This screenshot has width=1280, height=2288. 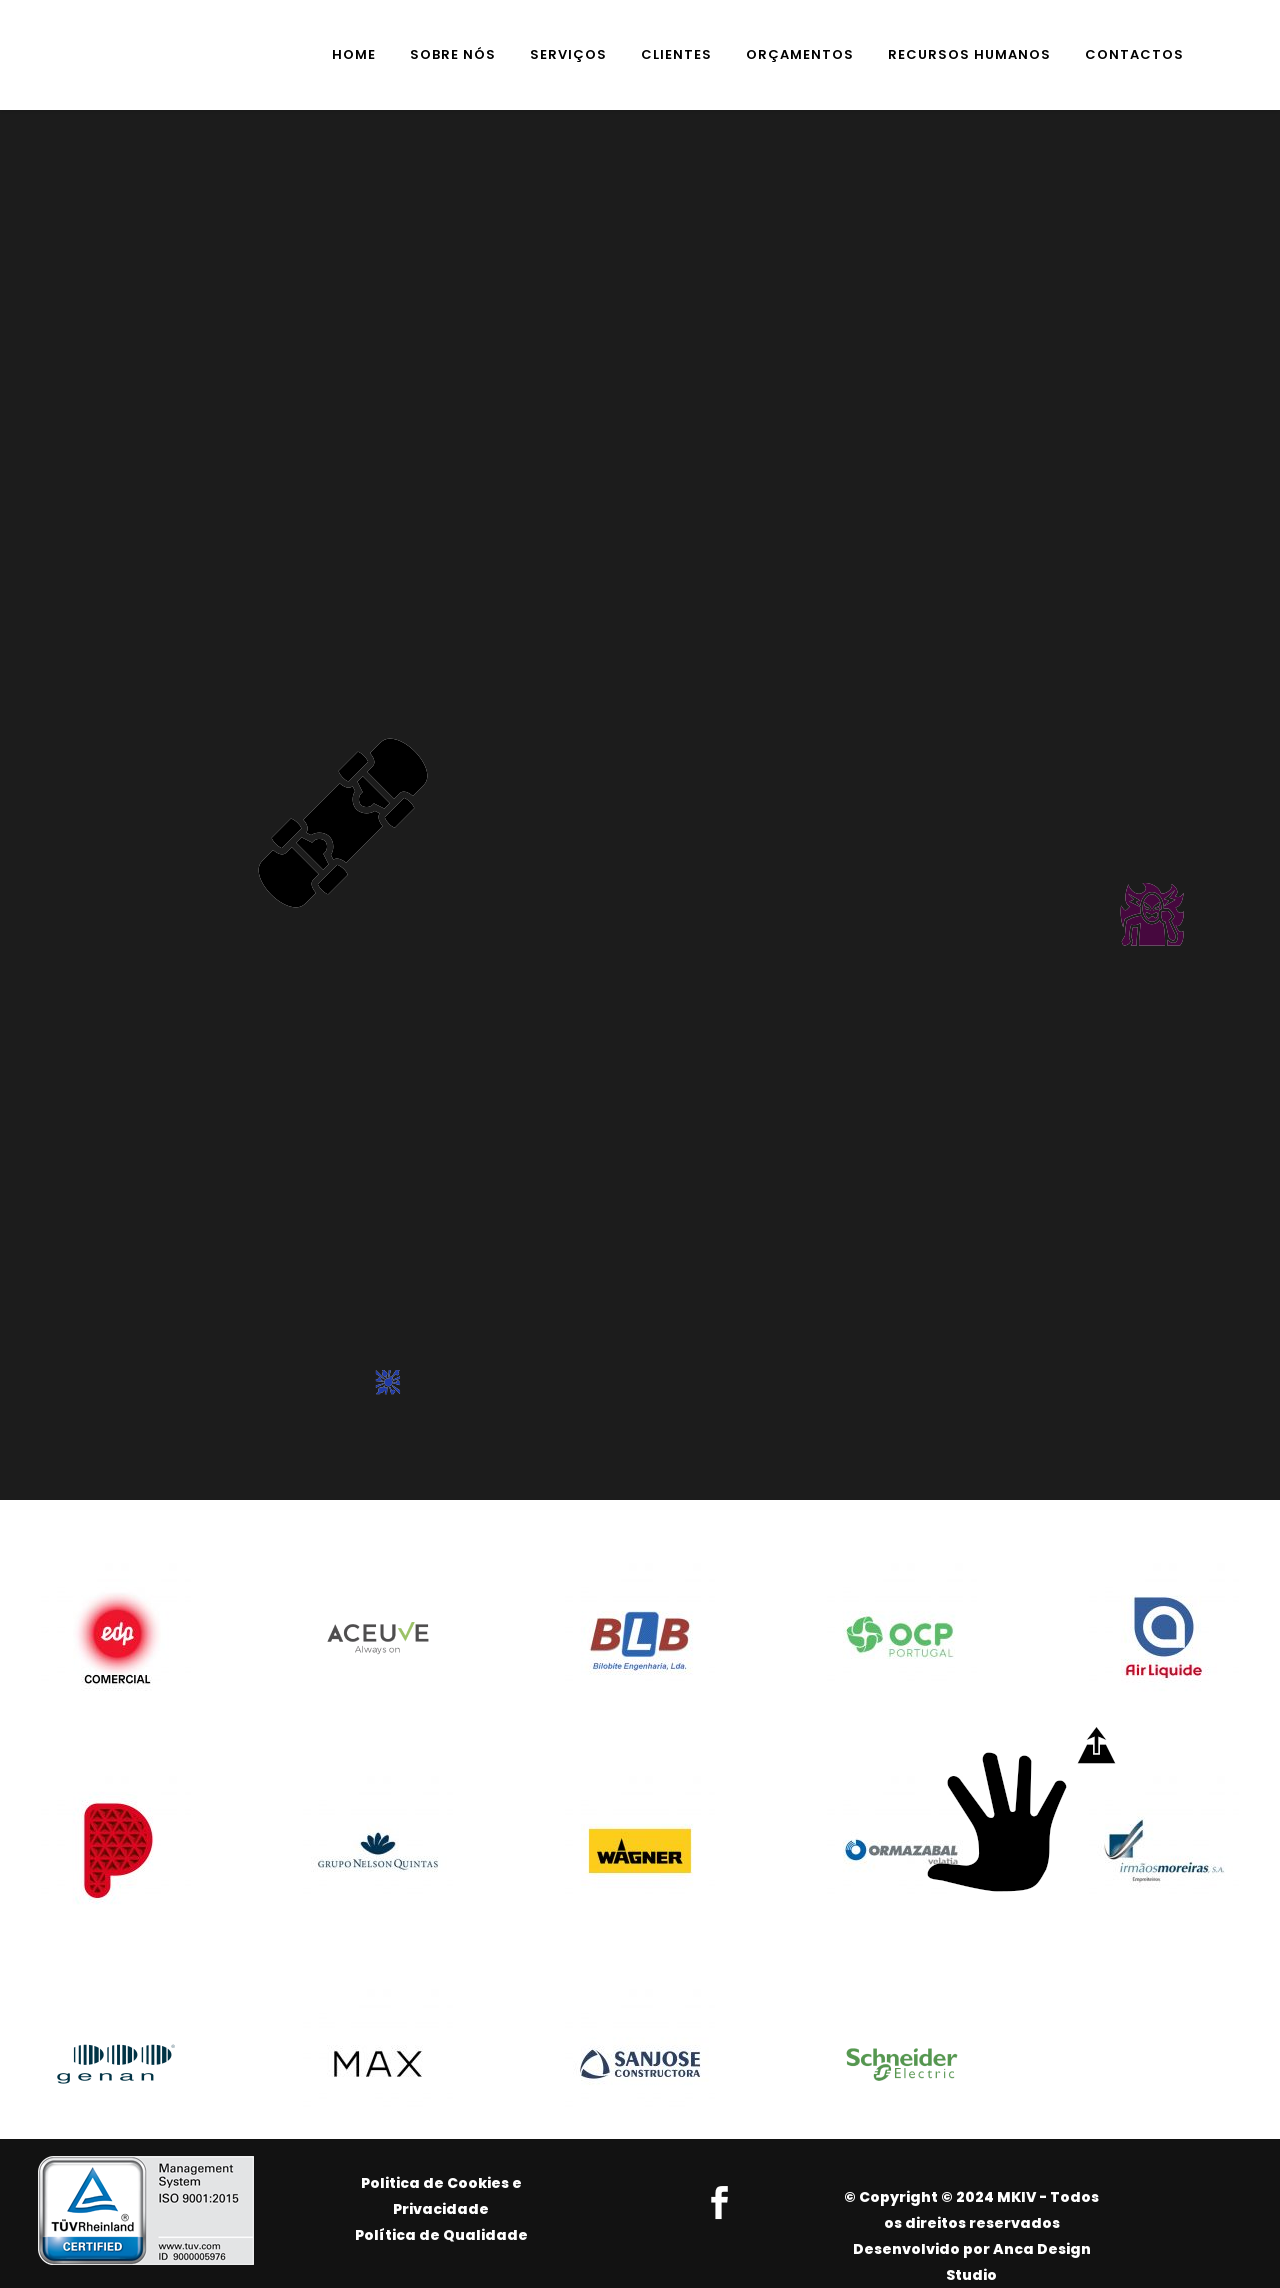 What do you see at coordinates (388, 1382) in the screenshot?
I see `indicates a collapse or implosion effect in gameplay` at bounding box center [388, 1382].